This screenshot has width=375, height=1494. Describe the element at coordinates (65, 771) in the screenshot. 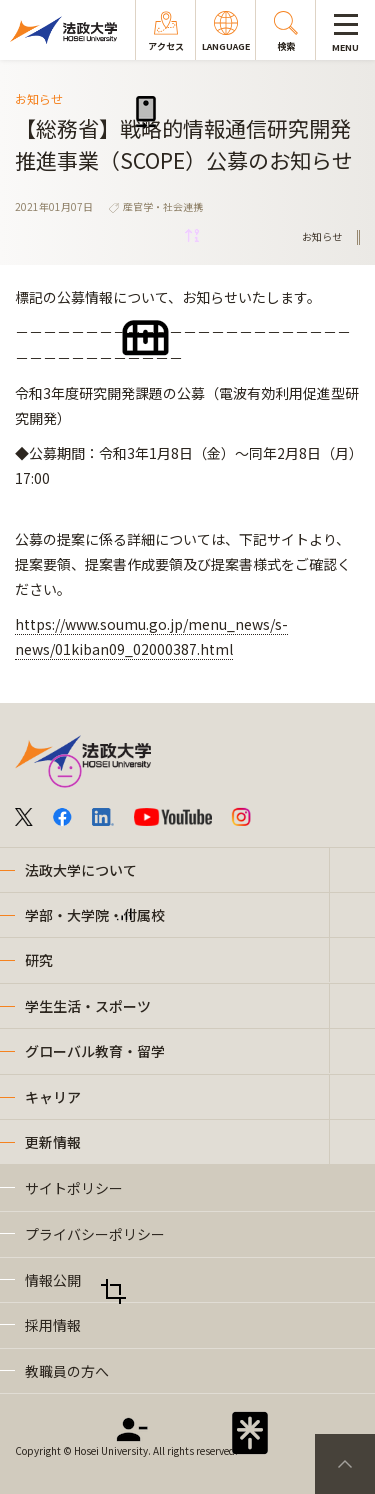

I see `rate experience as neutral or average` at that location.